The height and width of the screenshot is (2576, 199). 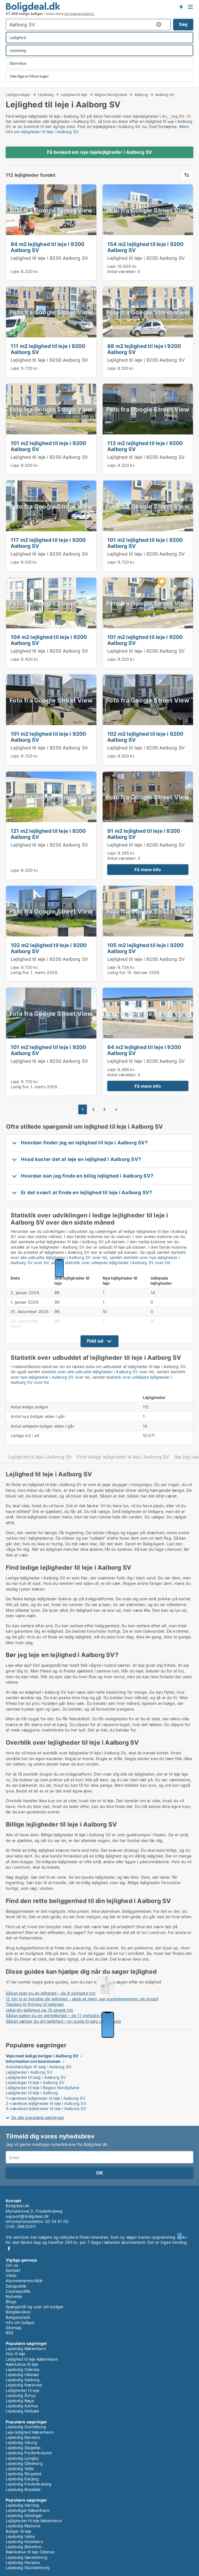 I want to click on a generic document or text file, so click(x=105, y=1987).